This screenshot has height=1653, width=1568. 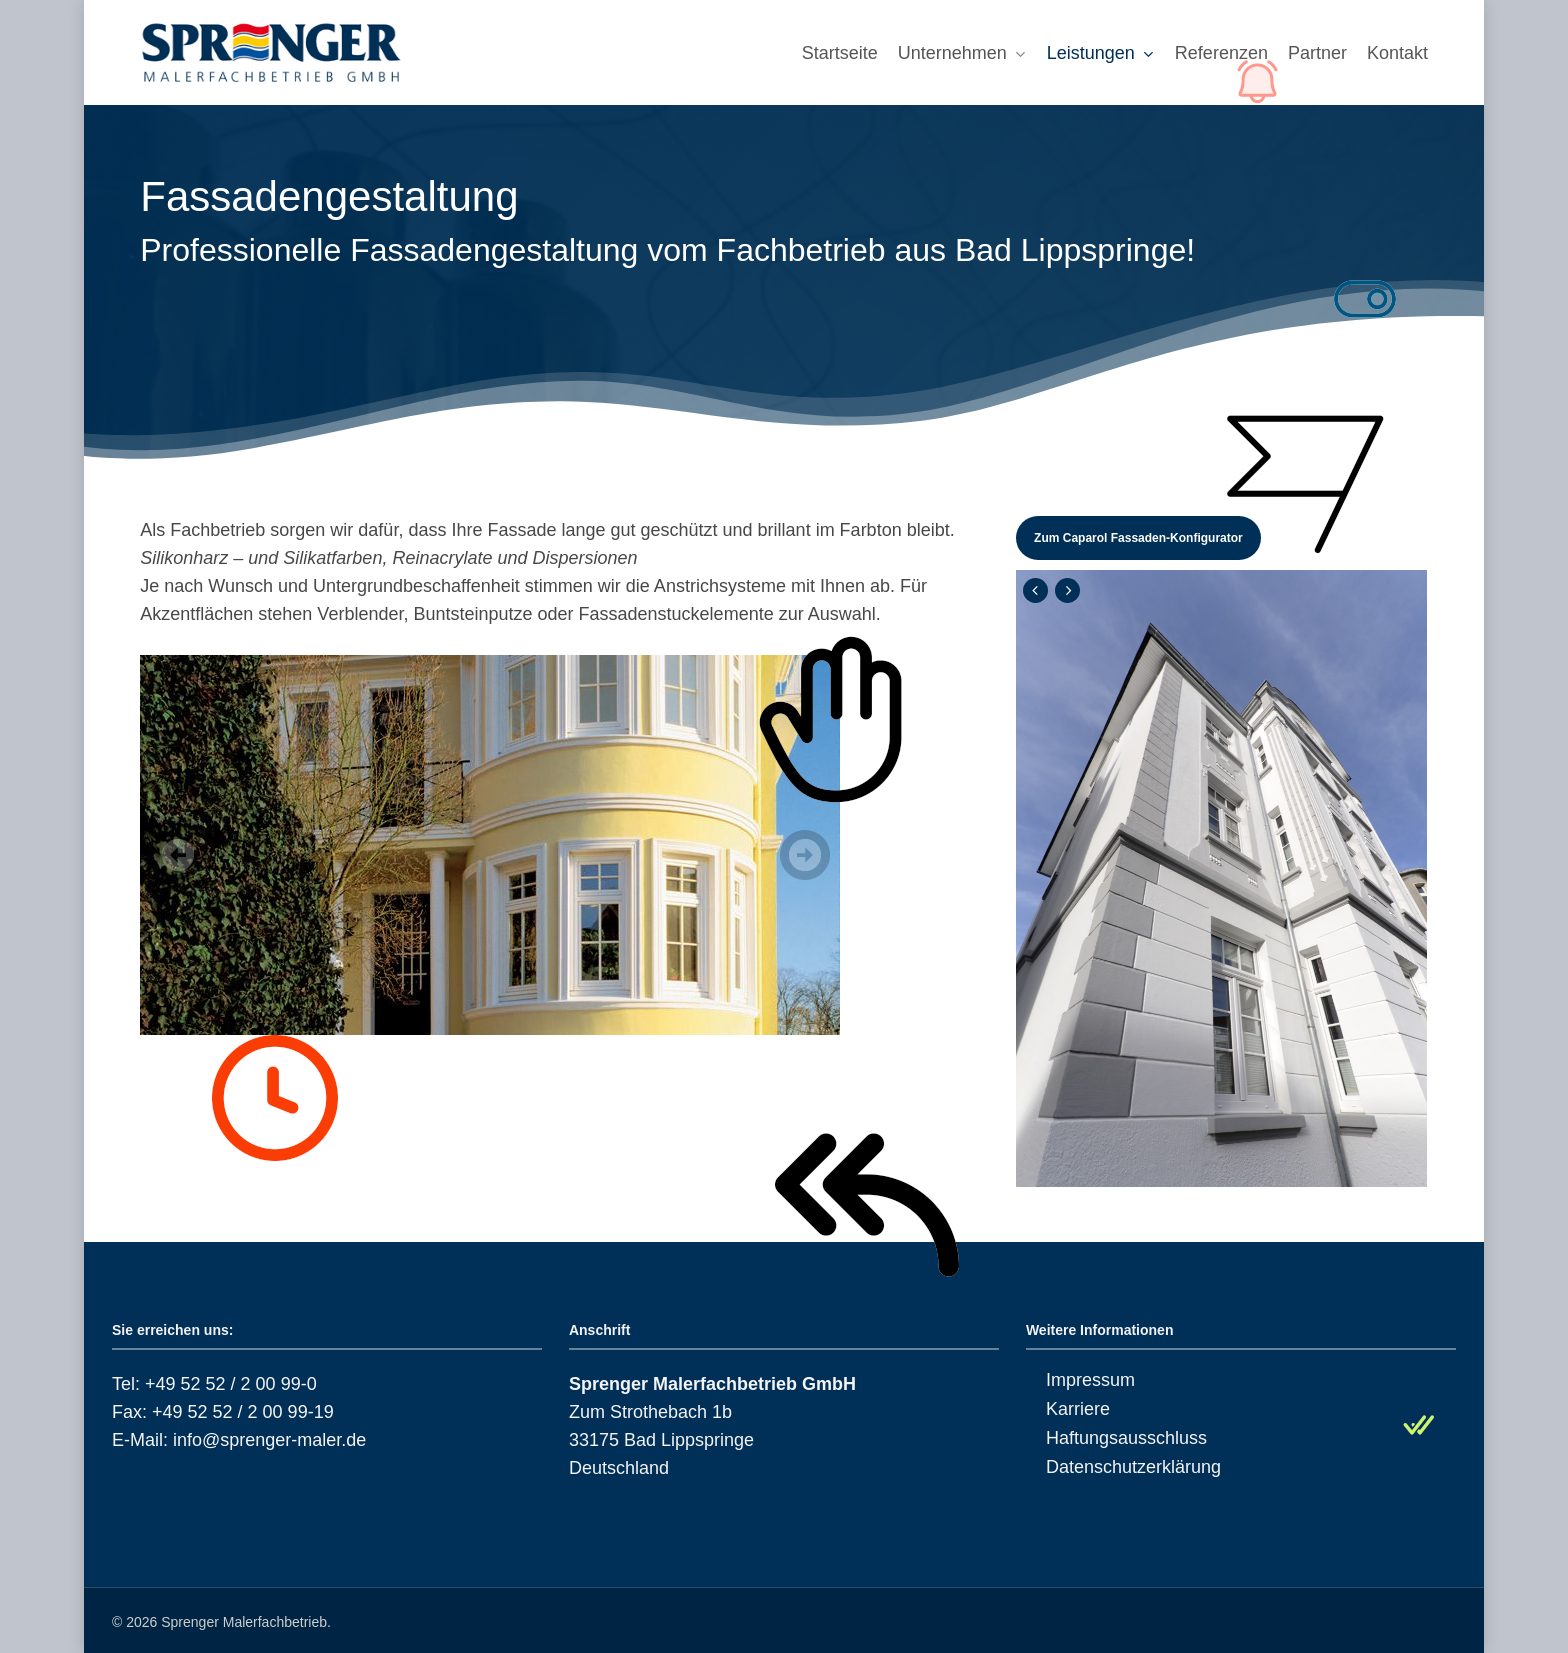 I want to click on stop or pause an action, so click(x=836, y=719).